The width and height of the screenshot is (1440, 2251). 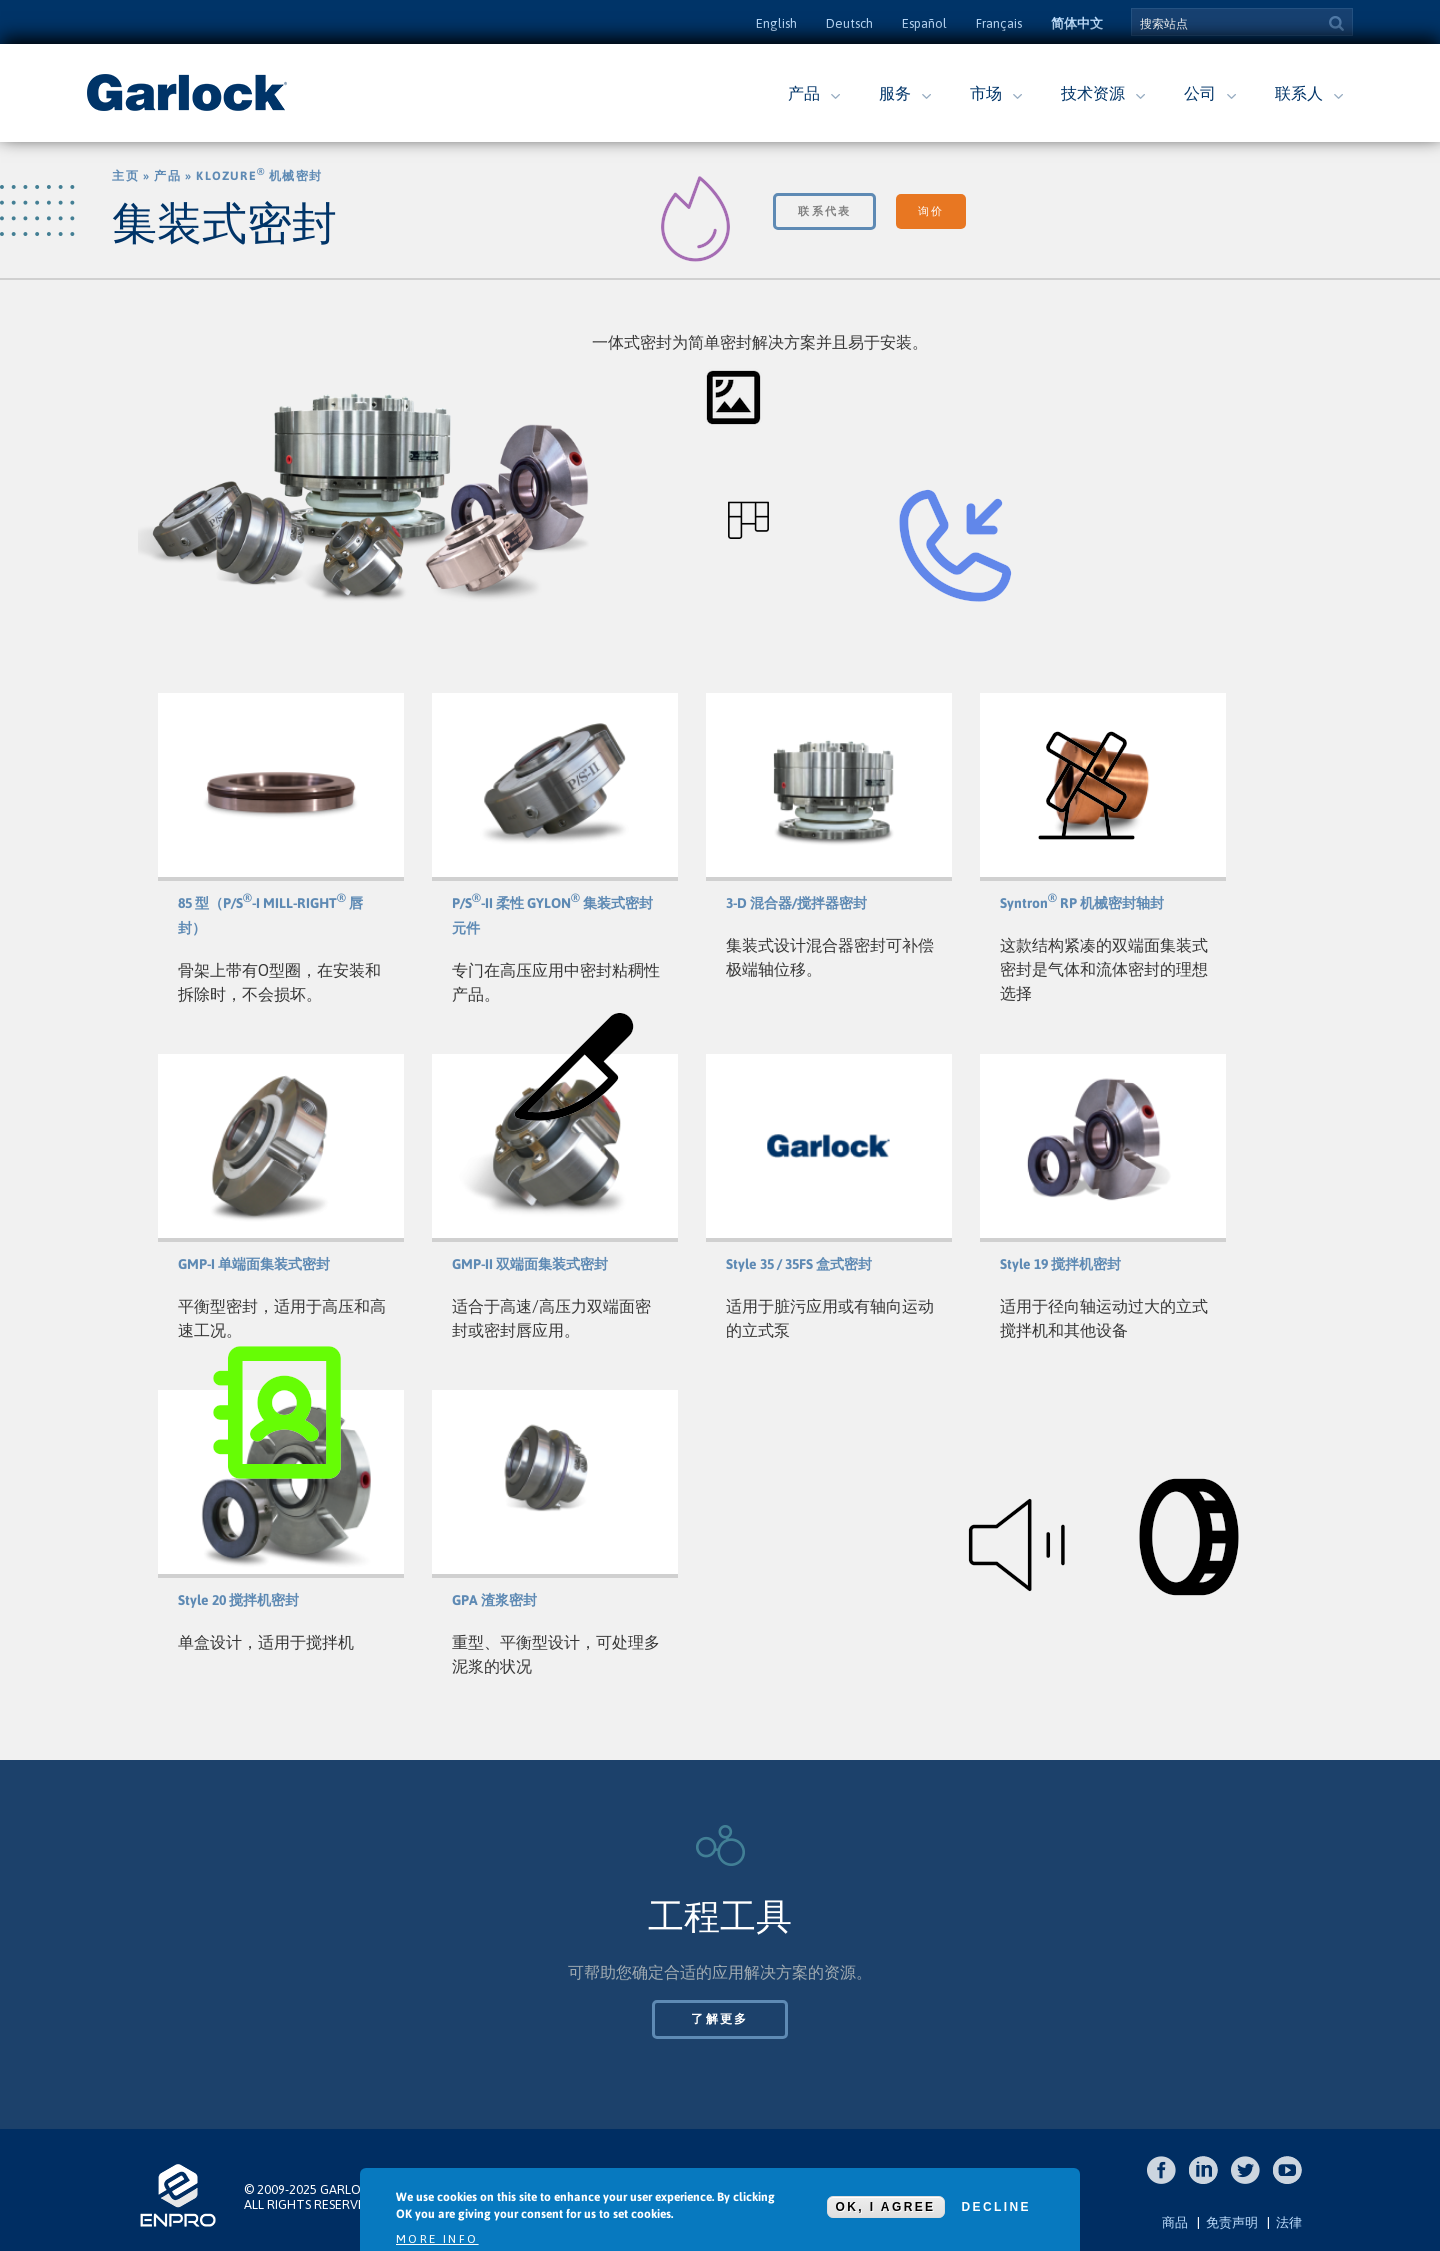 I want to click on view your coin balance or currency, so click(x=1189, y=1537).